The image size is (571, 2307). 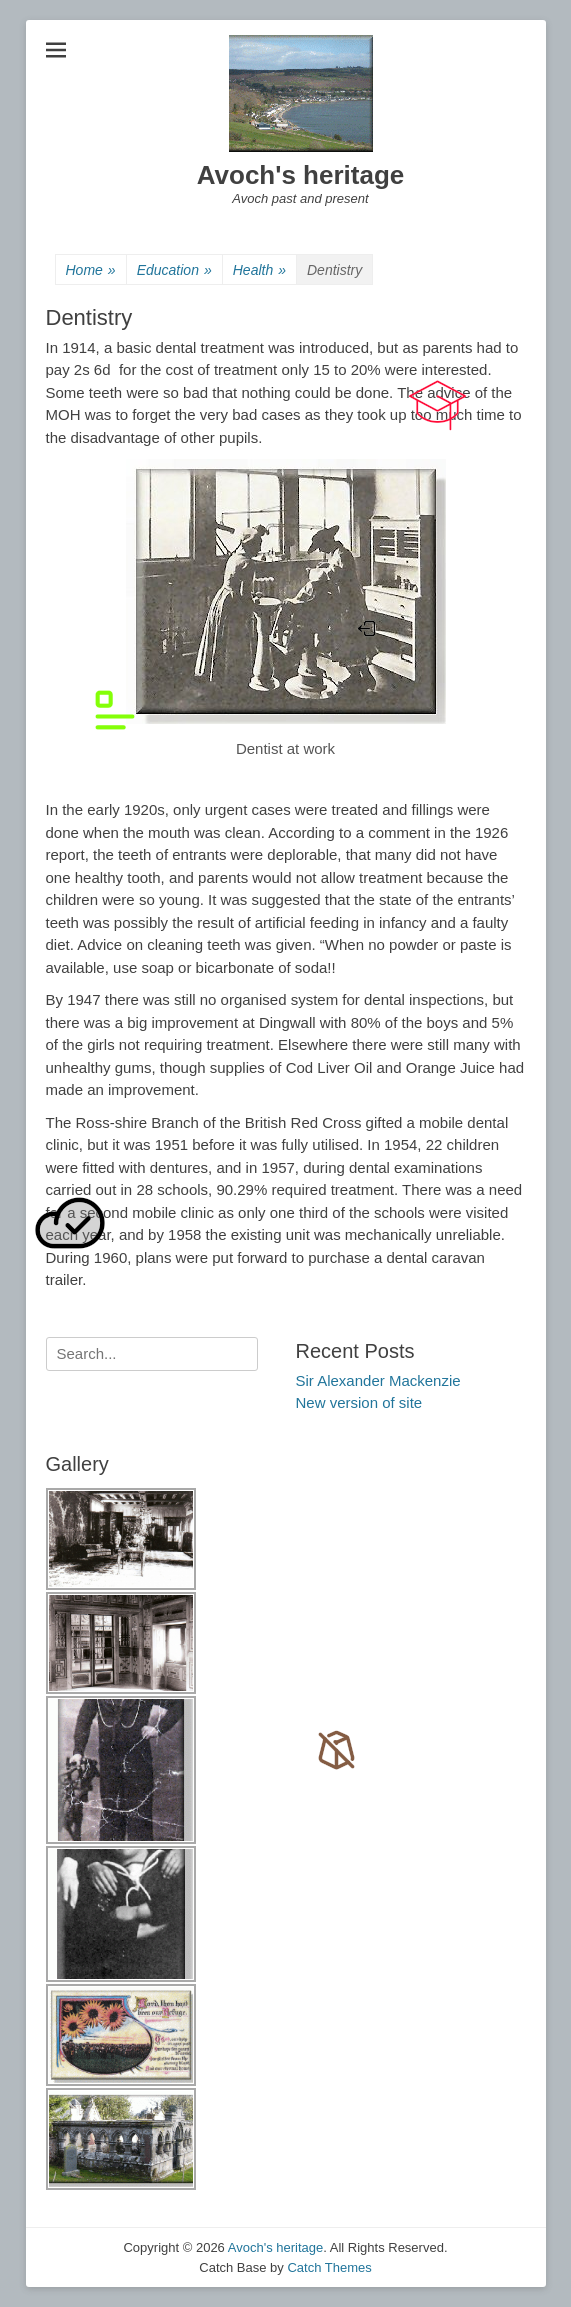 What do you see at coordinates (437, 403) in the screenshot?
I see `access education or learning features` at bounding box center [437, 403].